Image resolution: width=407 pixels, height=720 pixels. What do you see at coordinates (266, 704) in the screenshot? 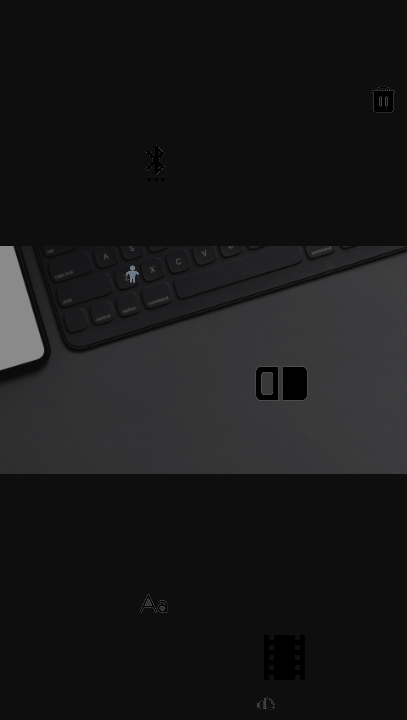
I see `open soundcloud app` at bounding box center [266, 704].